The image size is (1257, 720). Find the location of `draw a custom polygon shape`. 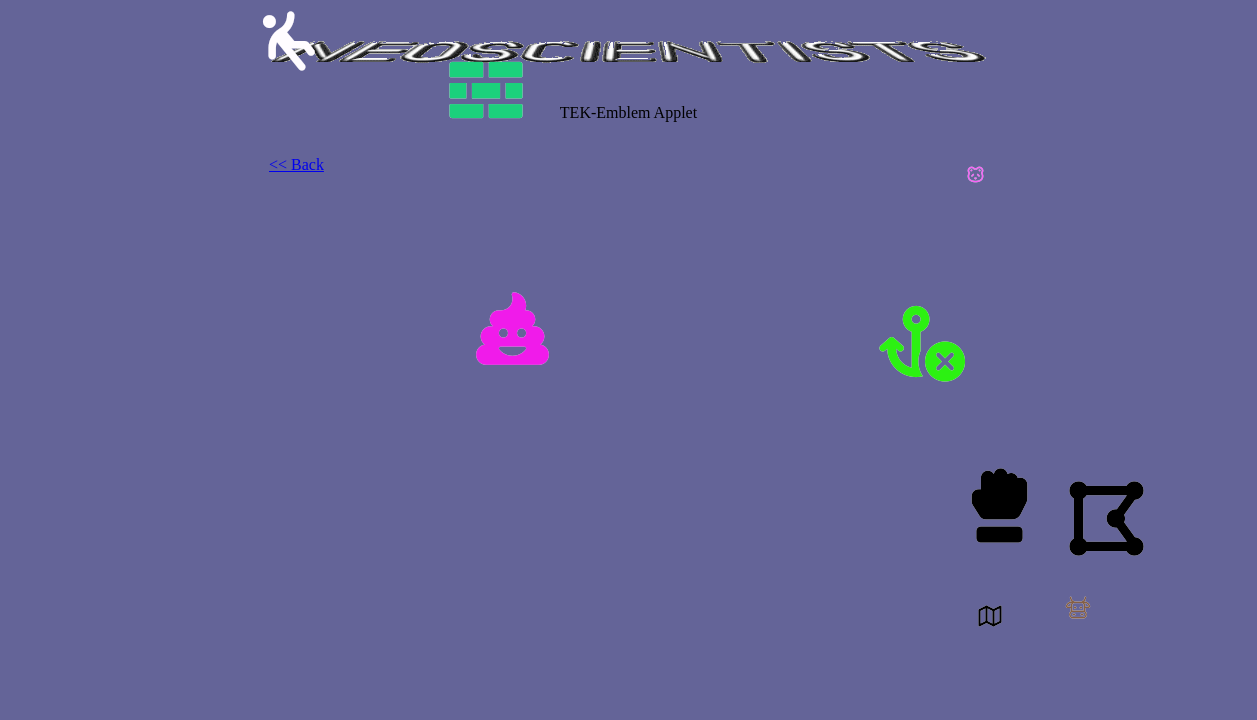

draw a custom polygon shape is located at coordinates (1106, 518).